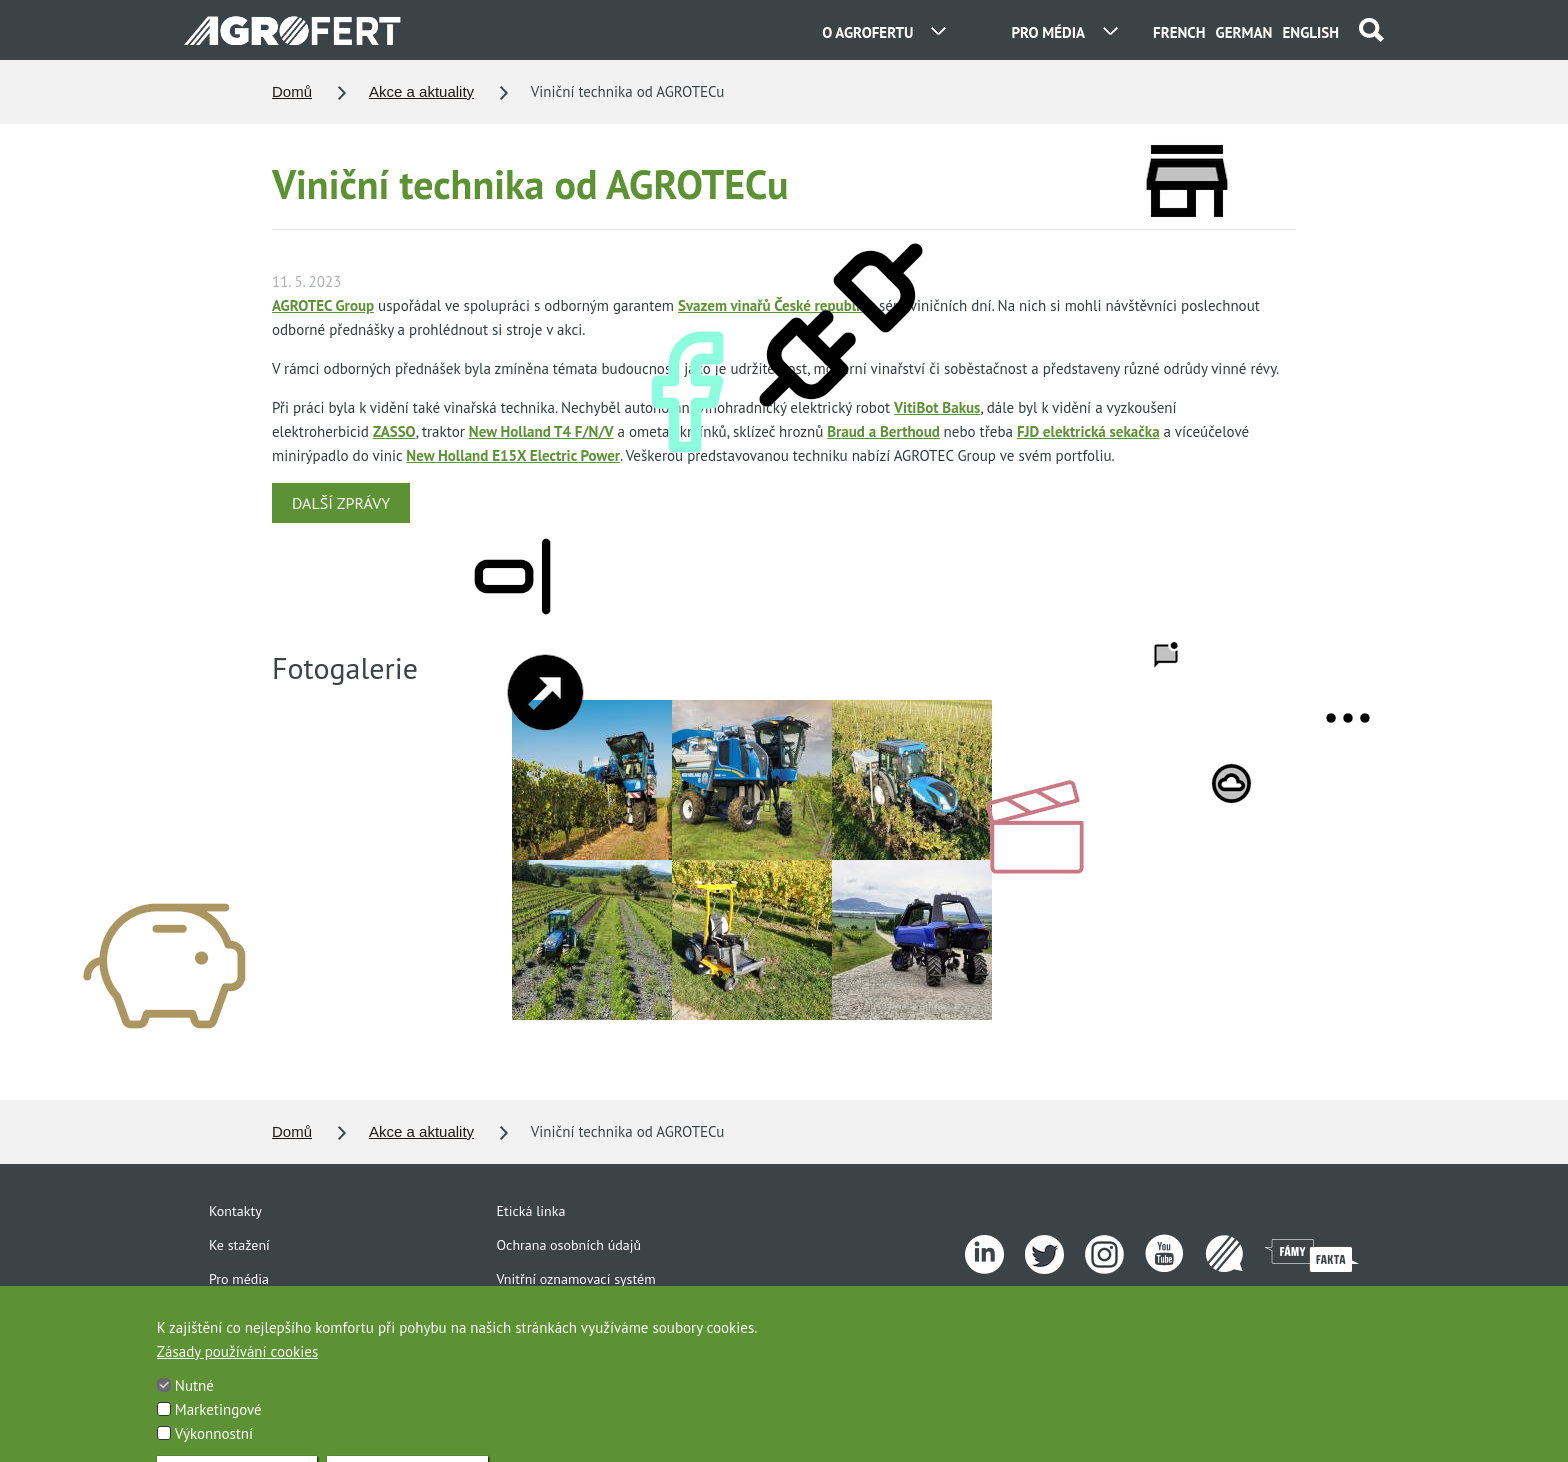 The image size is (1568, 1462). What do you see at coordinates (167, 966) in the screenshot?
I see `access savings or budget features` at bounding box center [167, 966].